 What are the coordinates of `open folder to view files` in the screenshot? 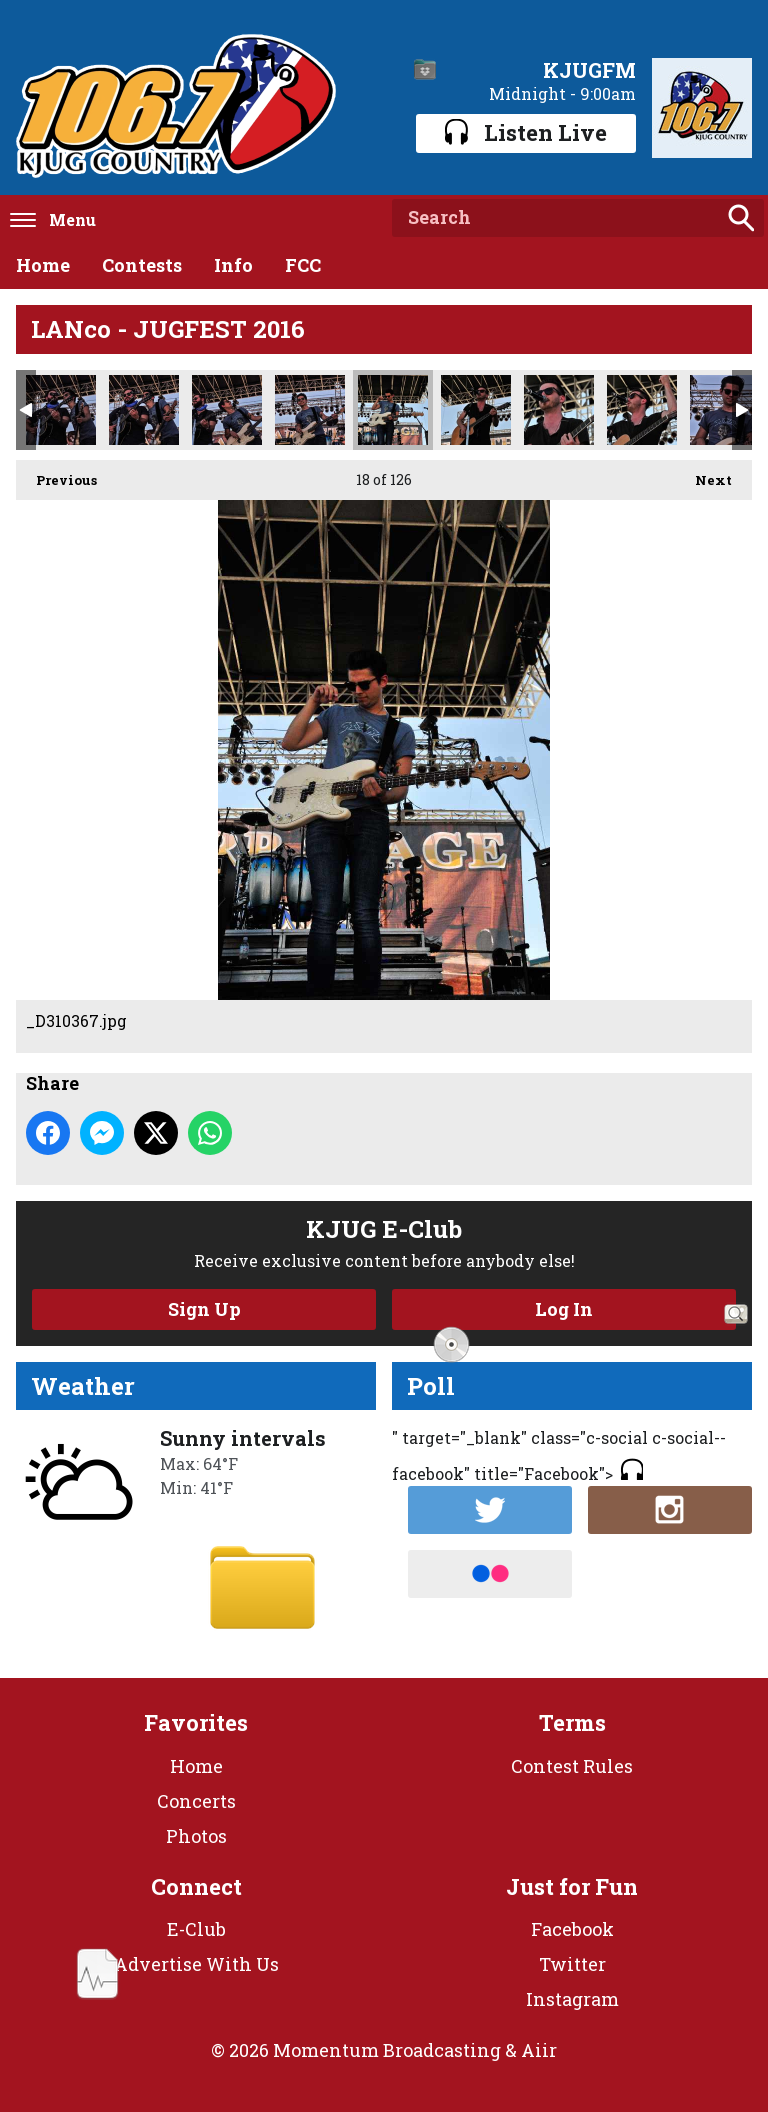 It's located at (262, 1587).